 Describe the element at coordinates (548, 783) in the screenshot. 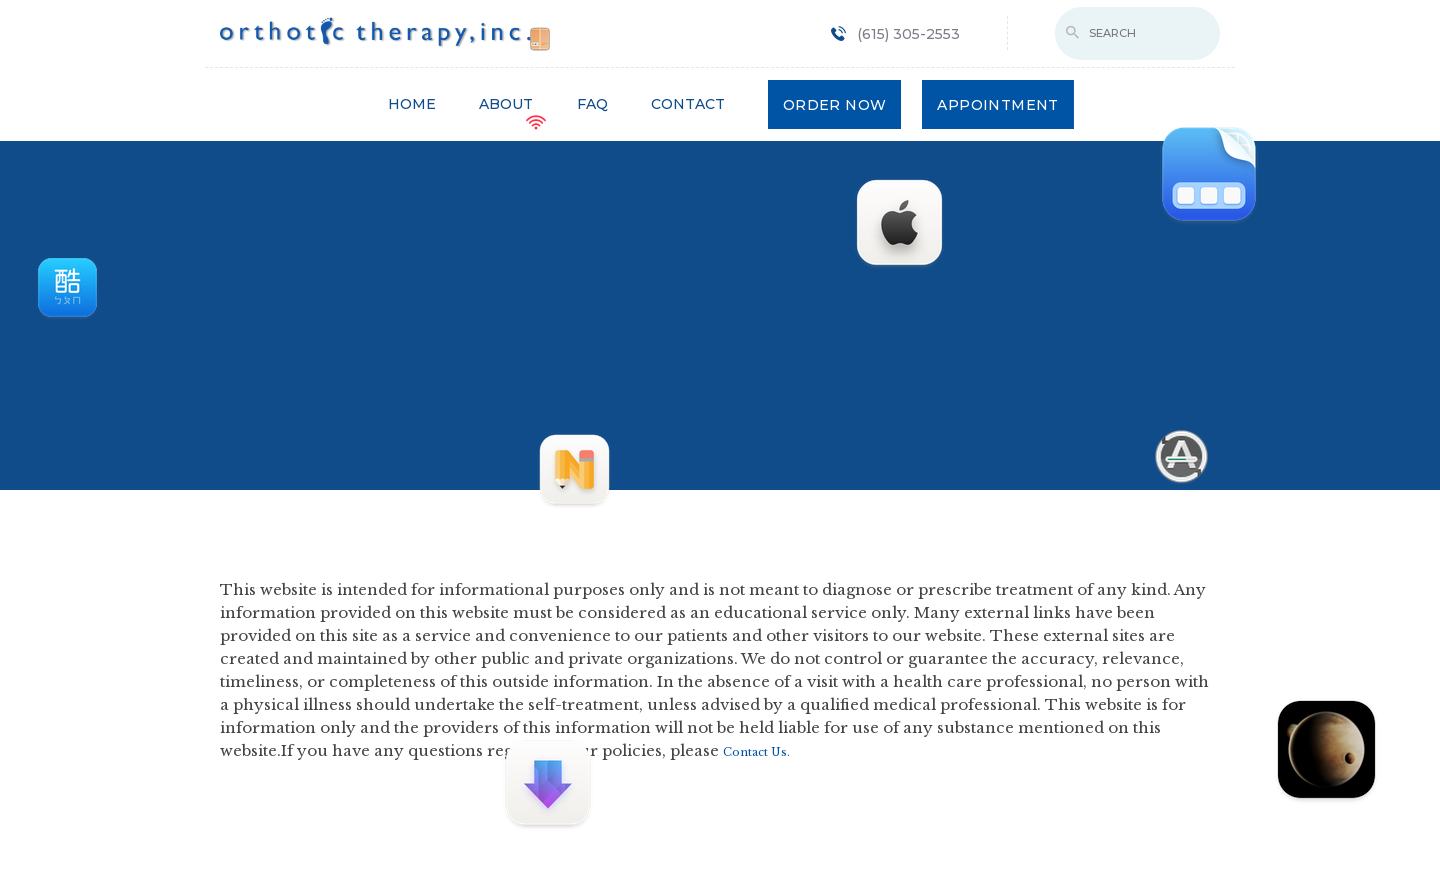

I see `open fragments download manager` at that location.